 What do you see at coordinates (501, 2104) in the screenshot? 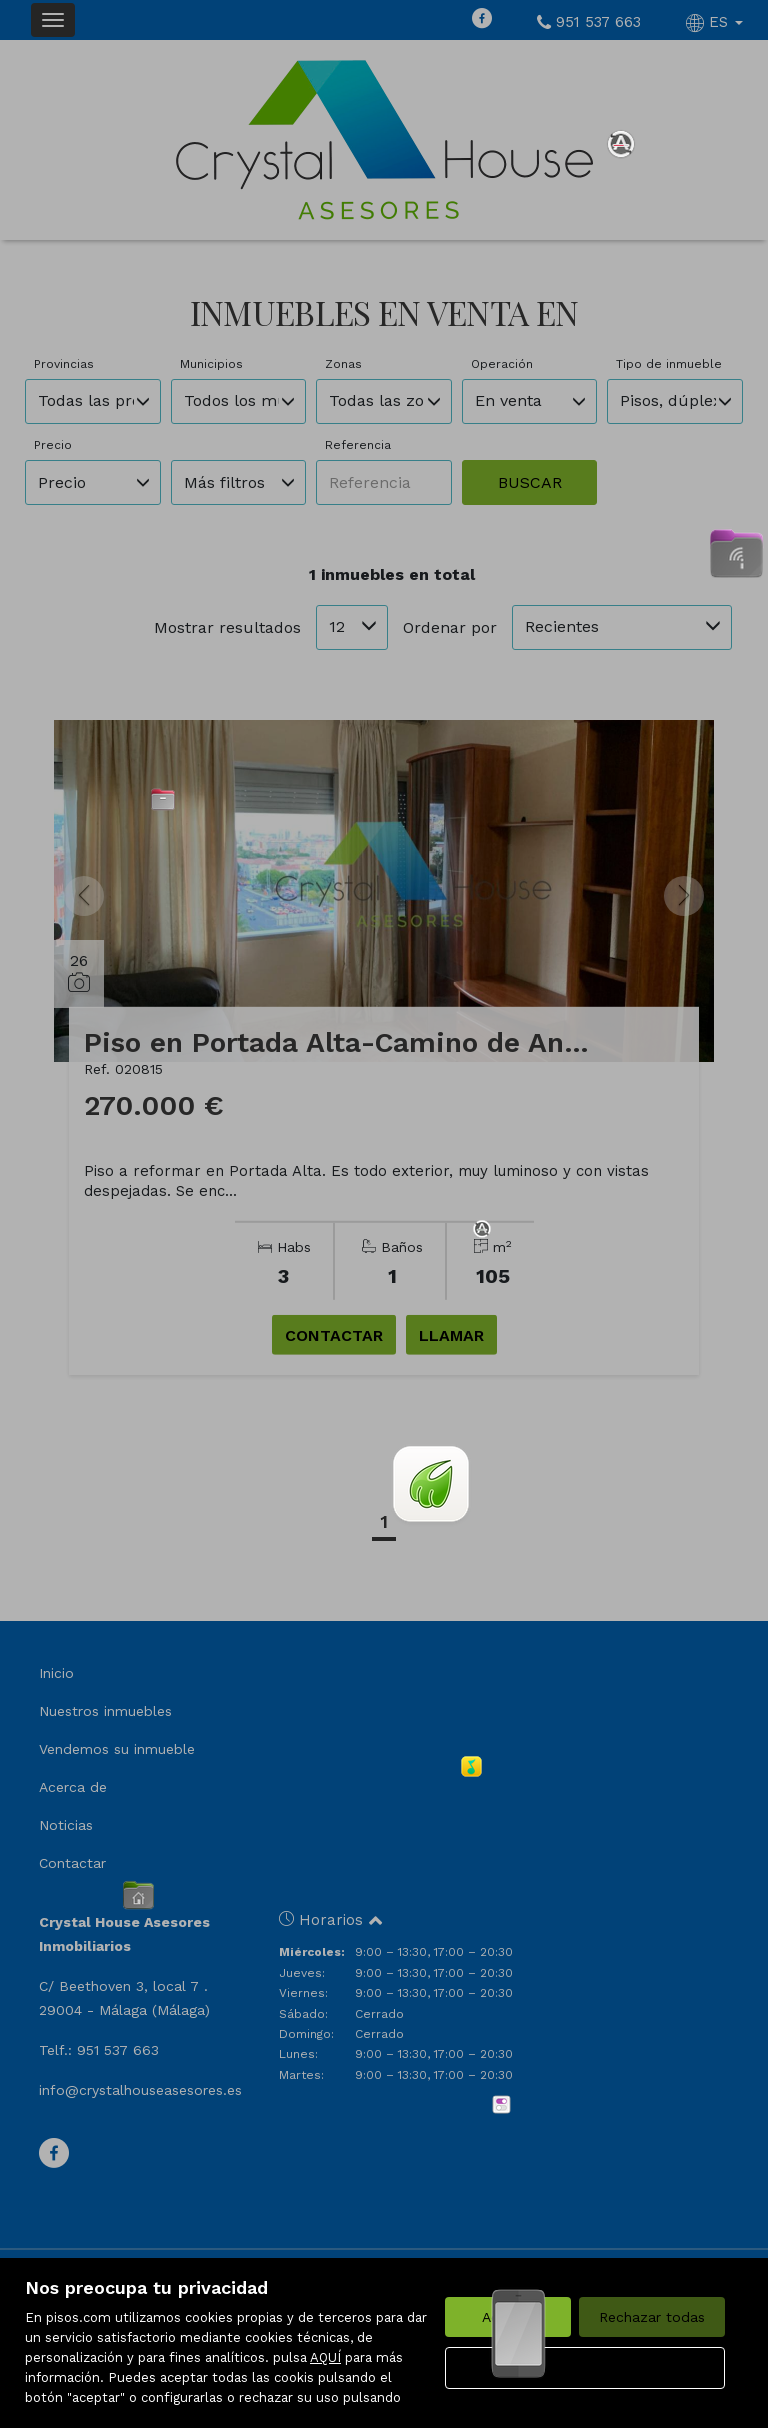
I see `open gnome tweaks settings` at bounding box center [501, 2104].